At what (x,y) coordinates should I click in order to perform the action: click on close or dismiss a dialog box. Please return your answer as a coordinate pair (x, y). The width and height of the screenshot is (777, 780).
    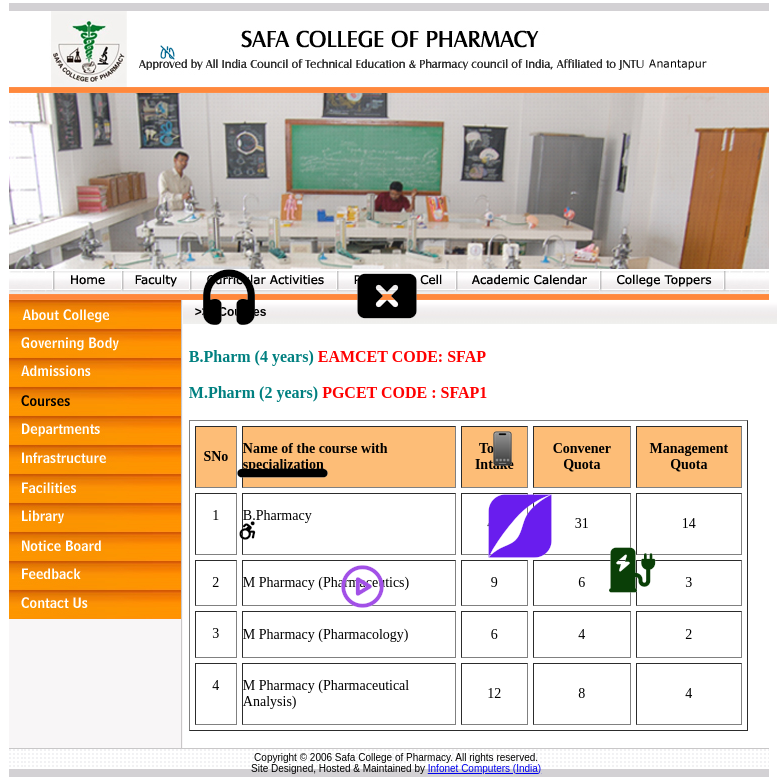
    Looking at the image, I should click on (387, 296).